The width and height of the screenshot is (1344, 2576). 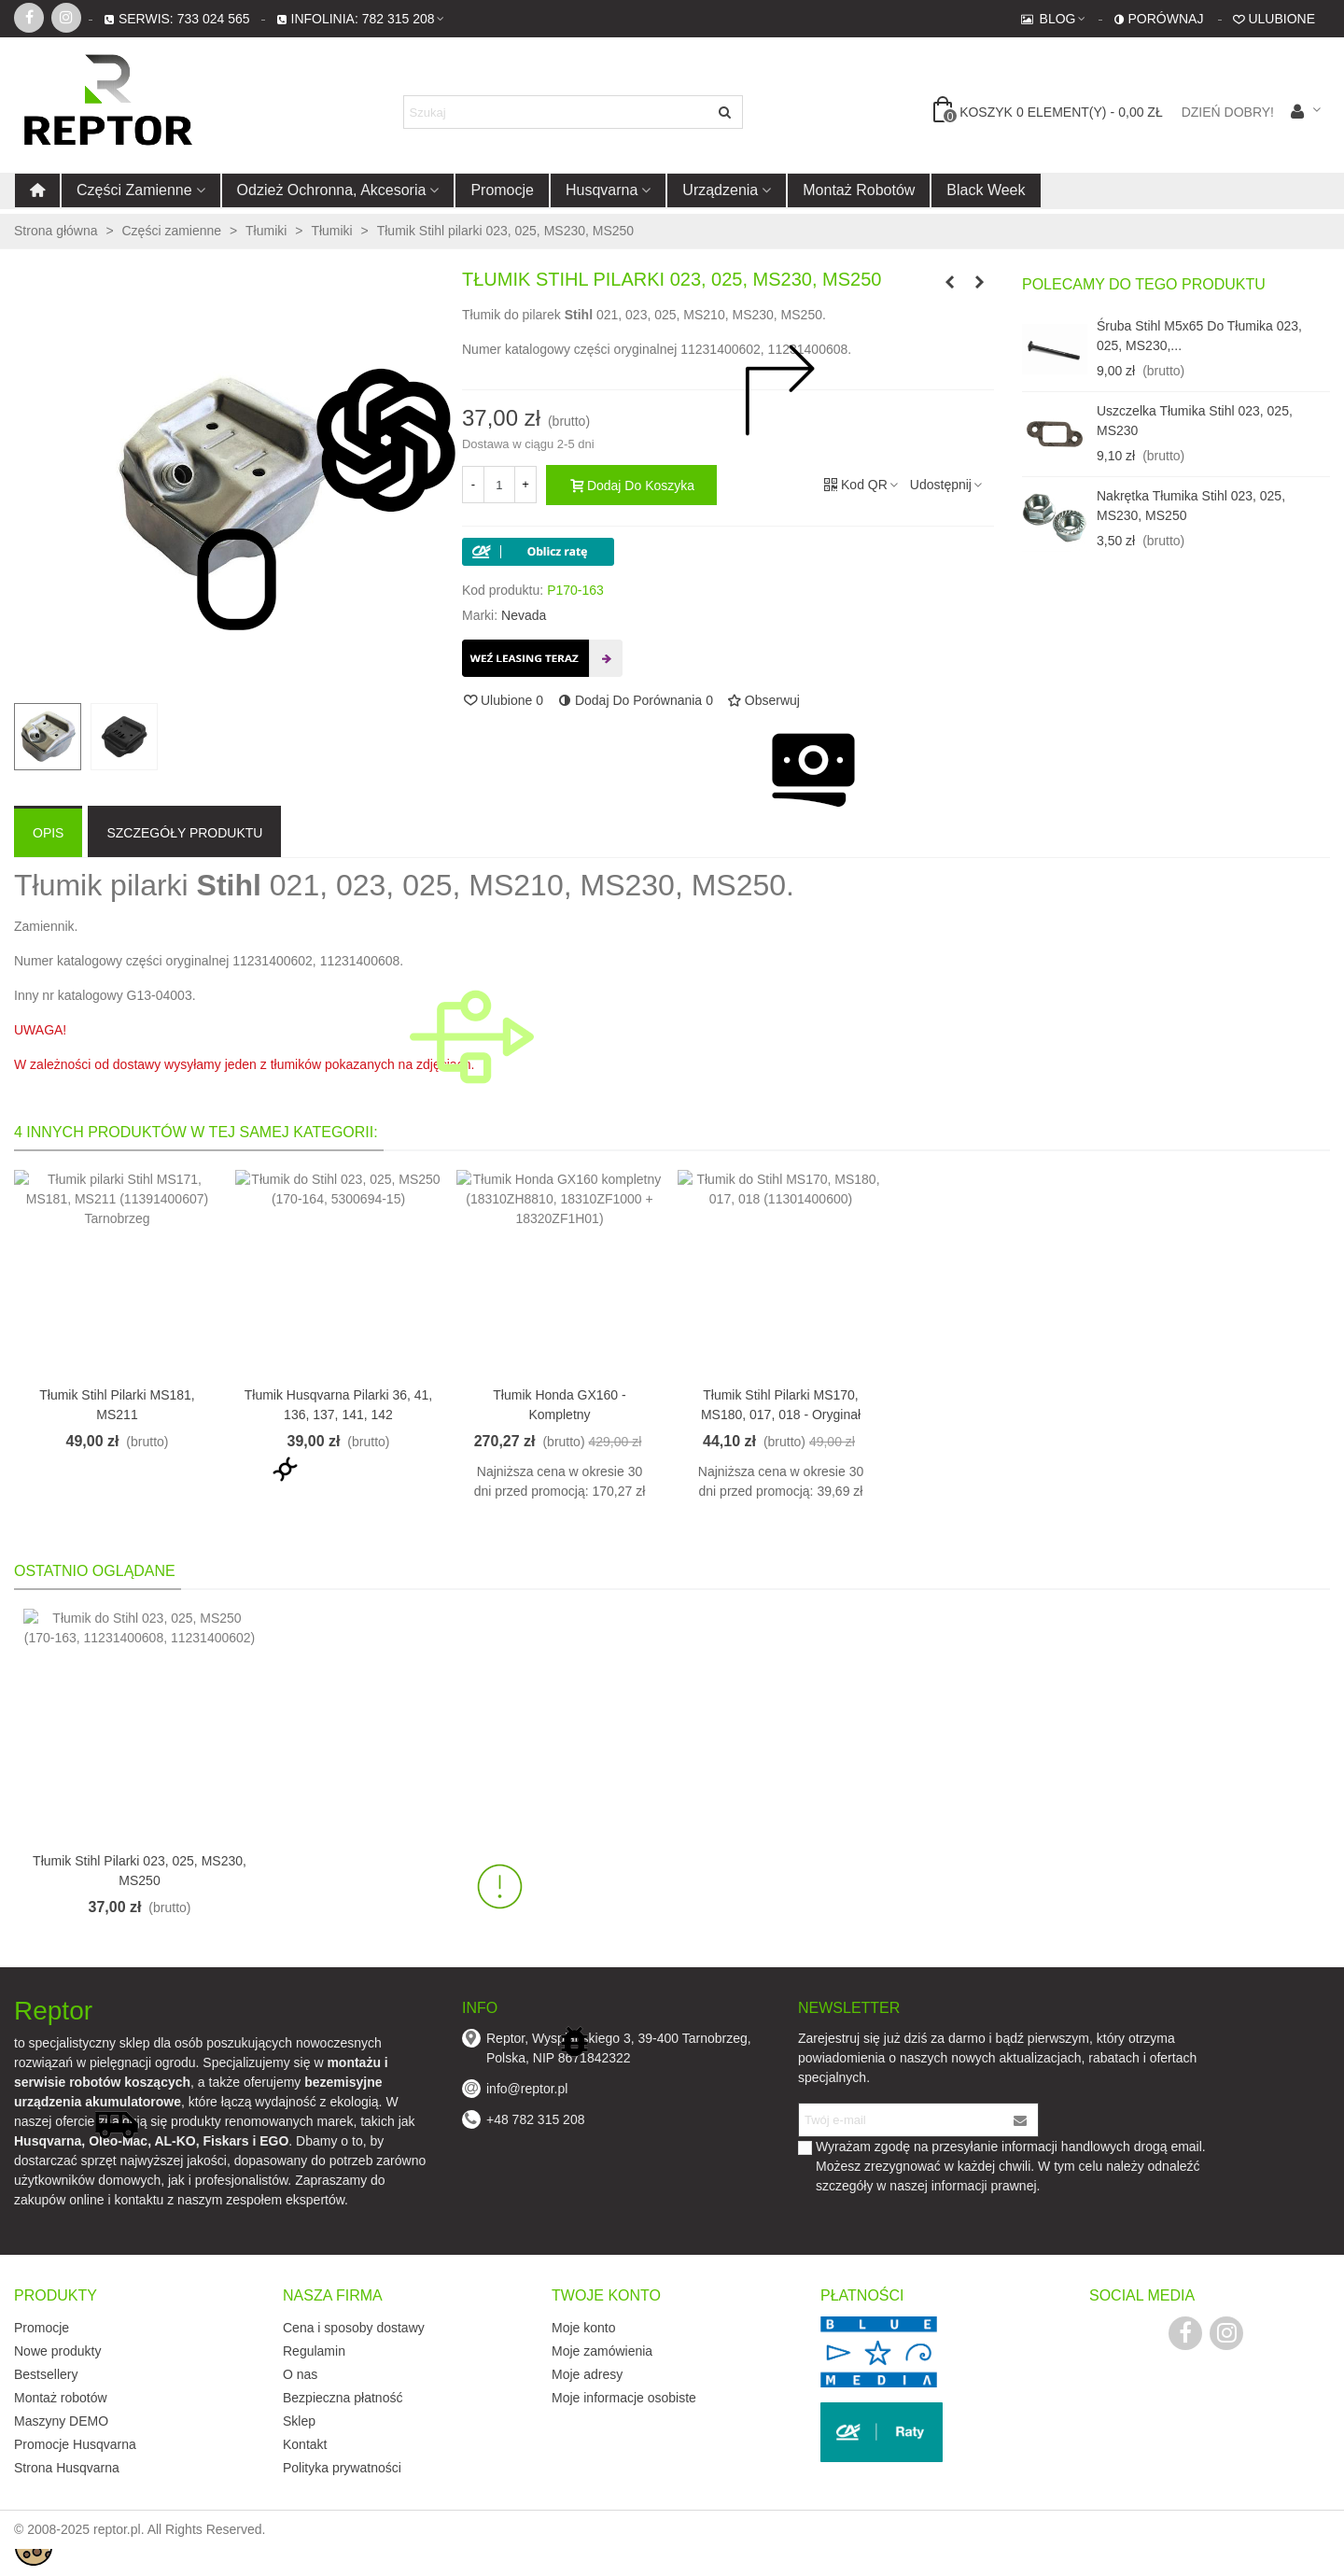 I want to click on view your wallet or account balance, so click(x=813, y=768).